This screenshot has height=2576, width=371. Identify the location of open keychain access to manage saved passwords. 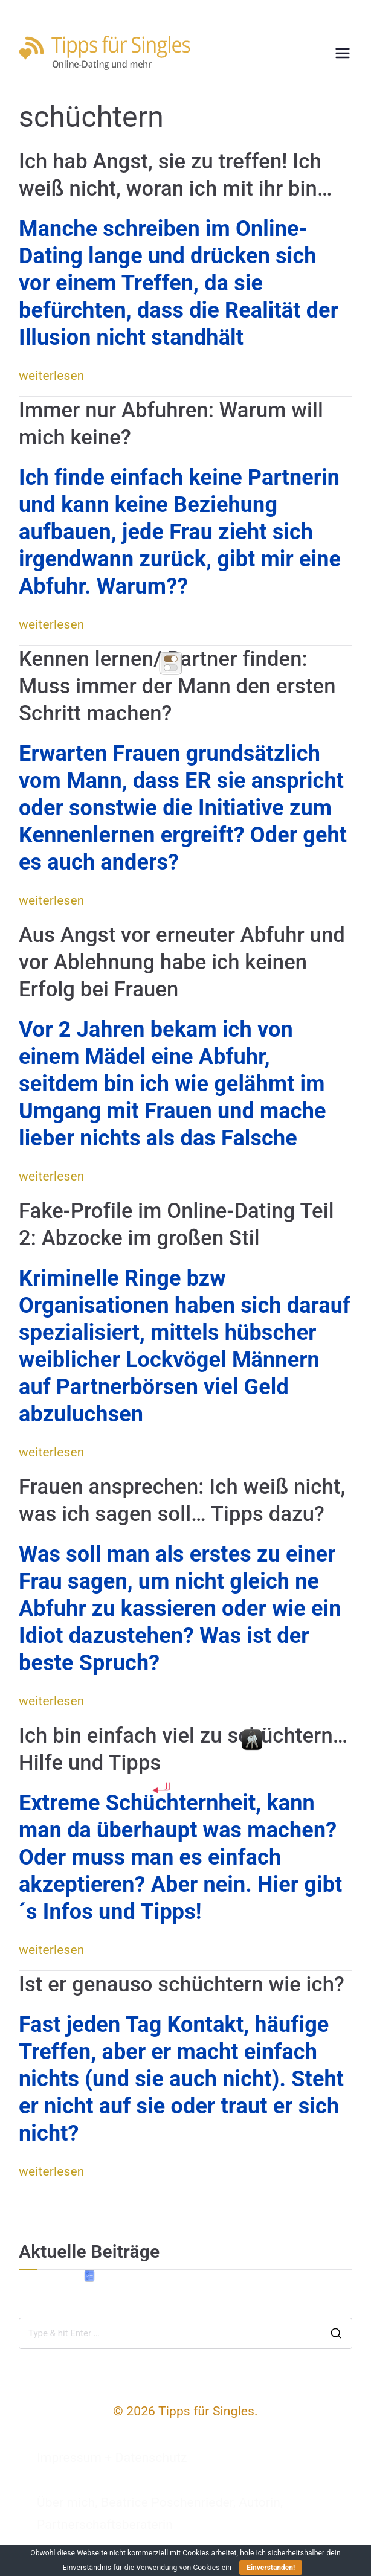
(252, 1740).